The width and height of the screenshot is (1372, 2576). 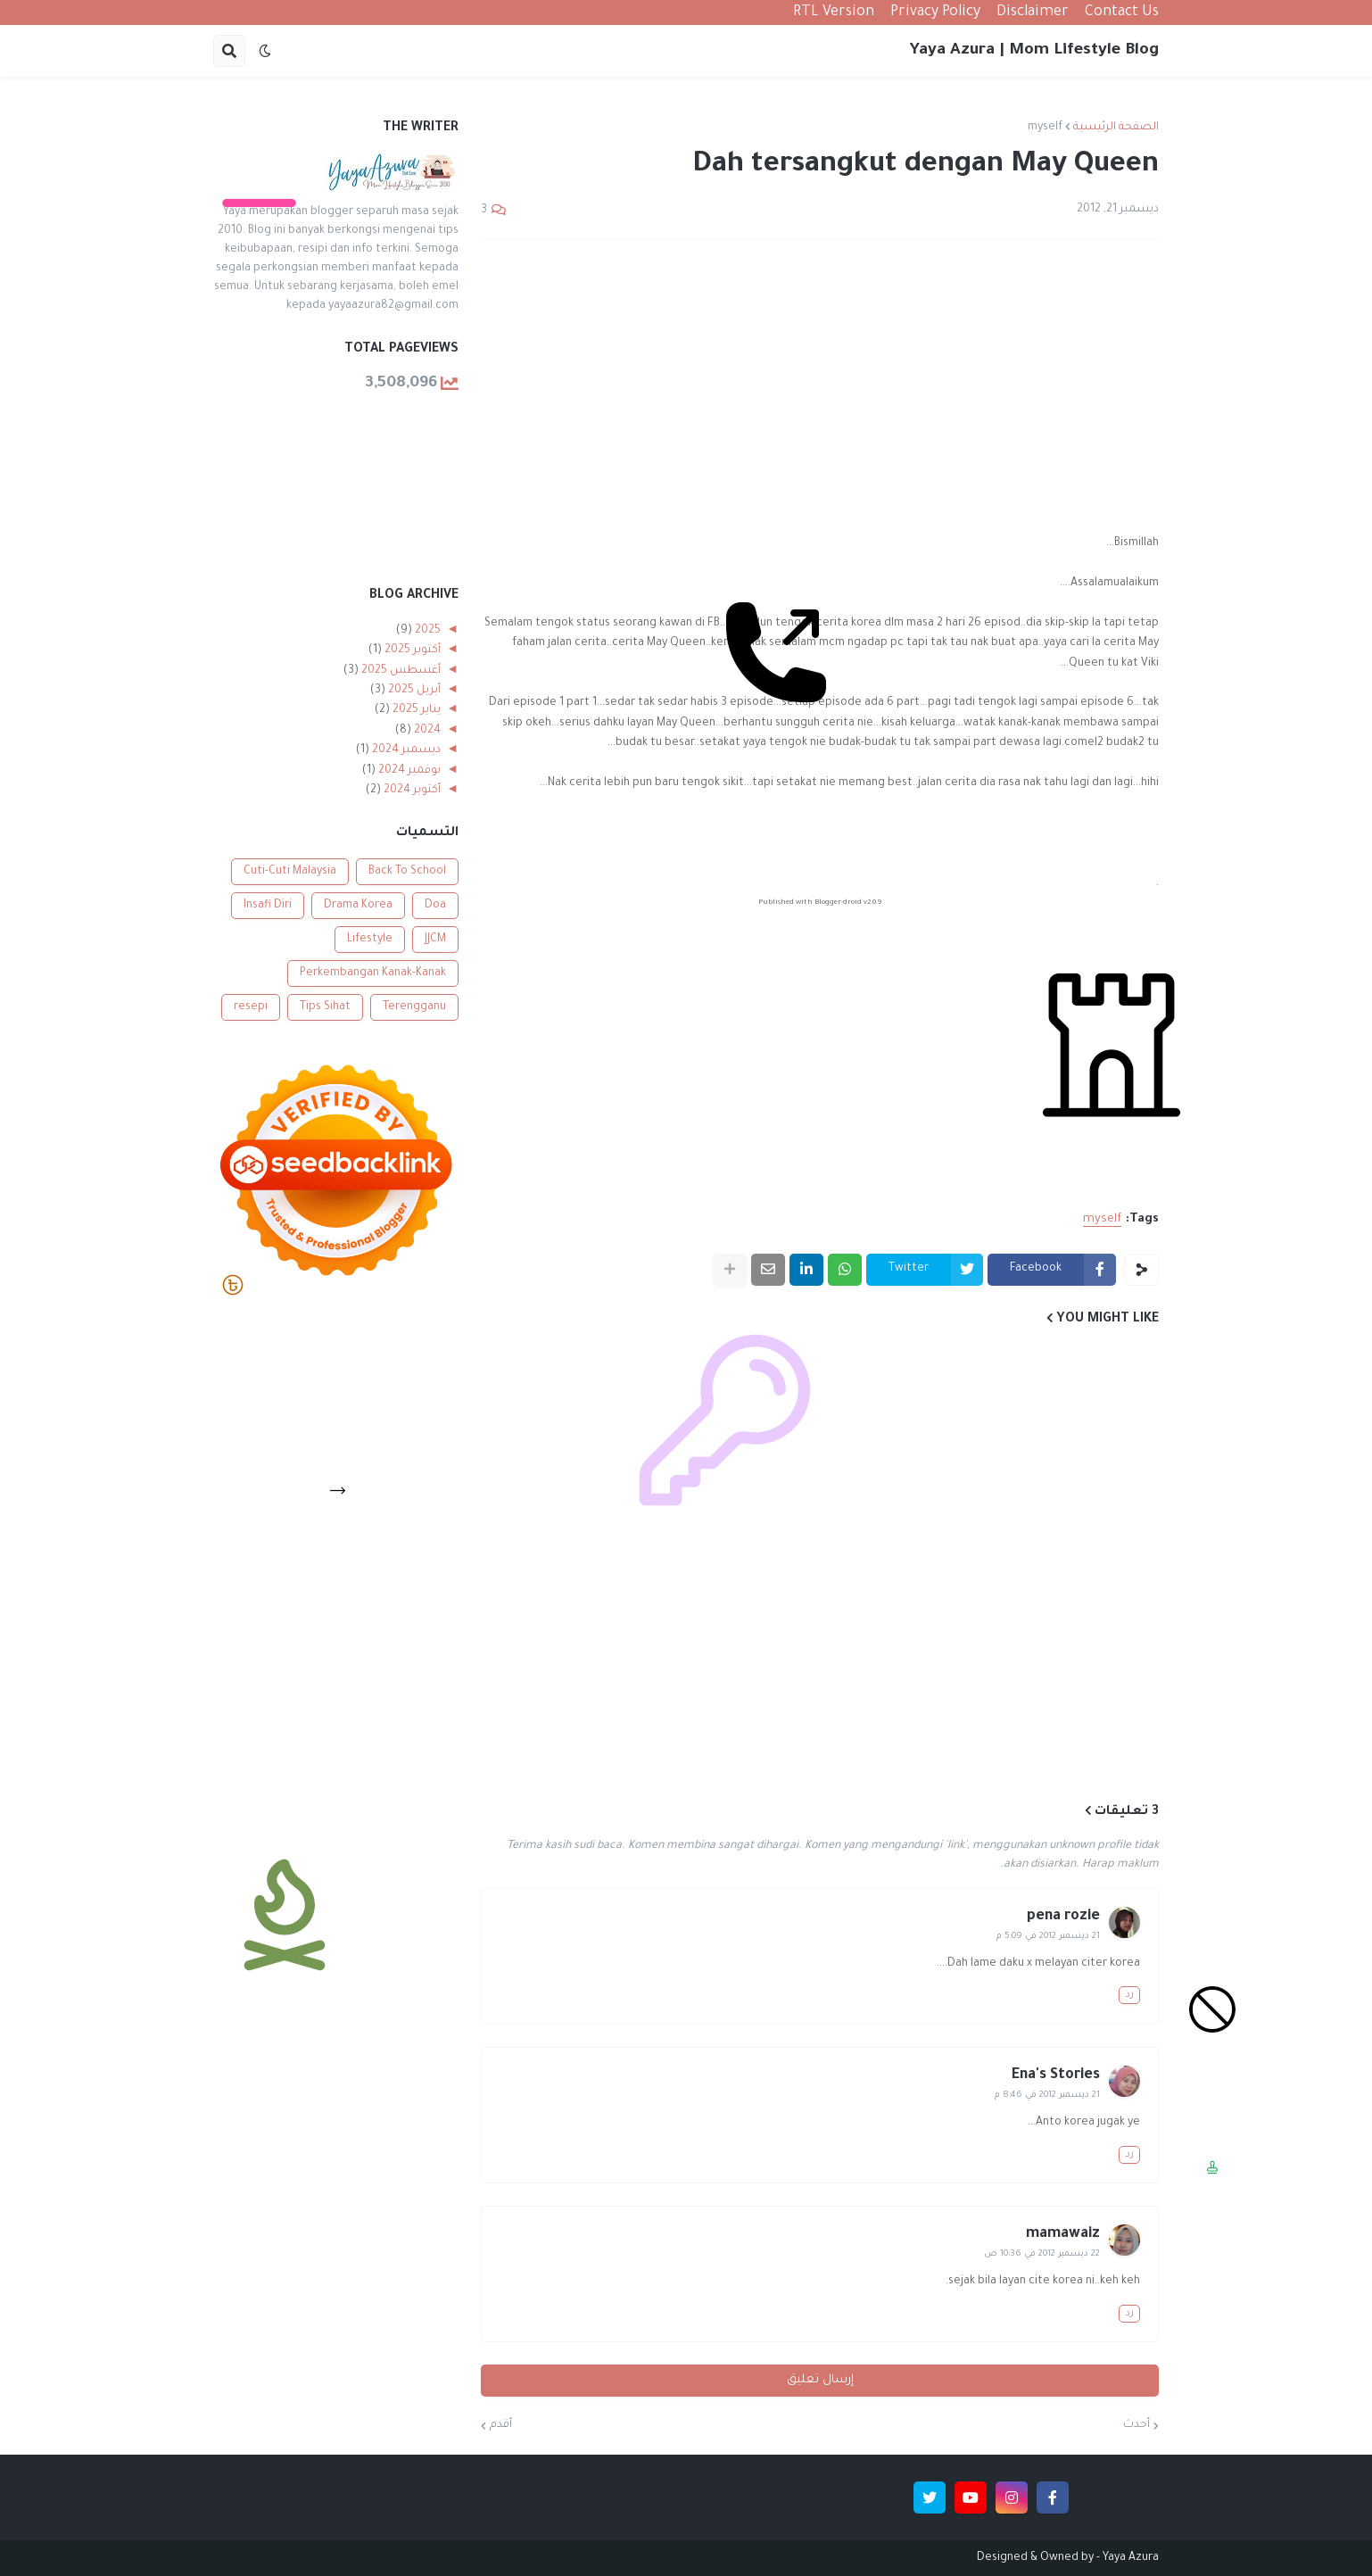 What do you see at coordinates (233, 1285) in the screenshot?
I see `view amount in bangladeshi taka` at bounding box center [233, 1285].